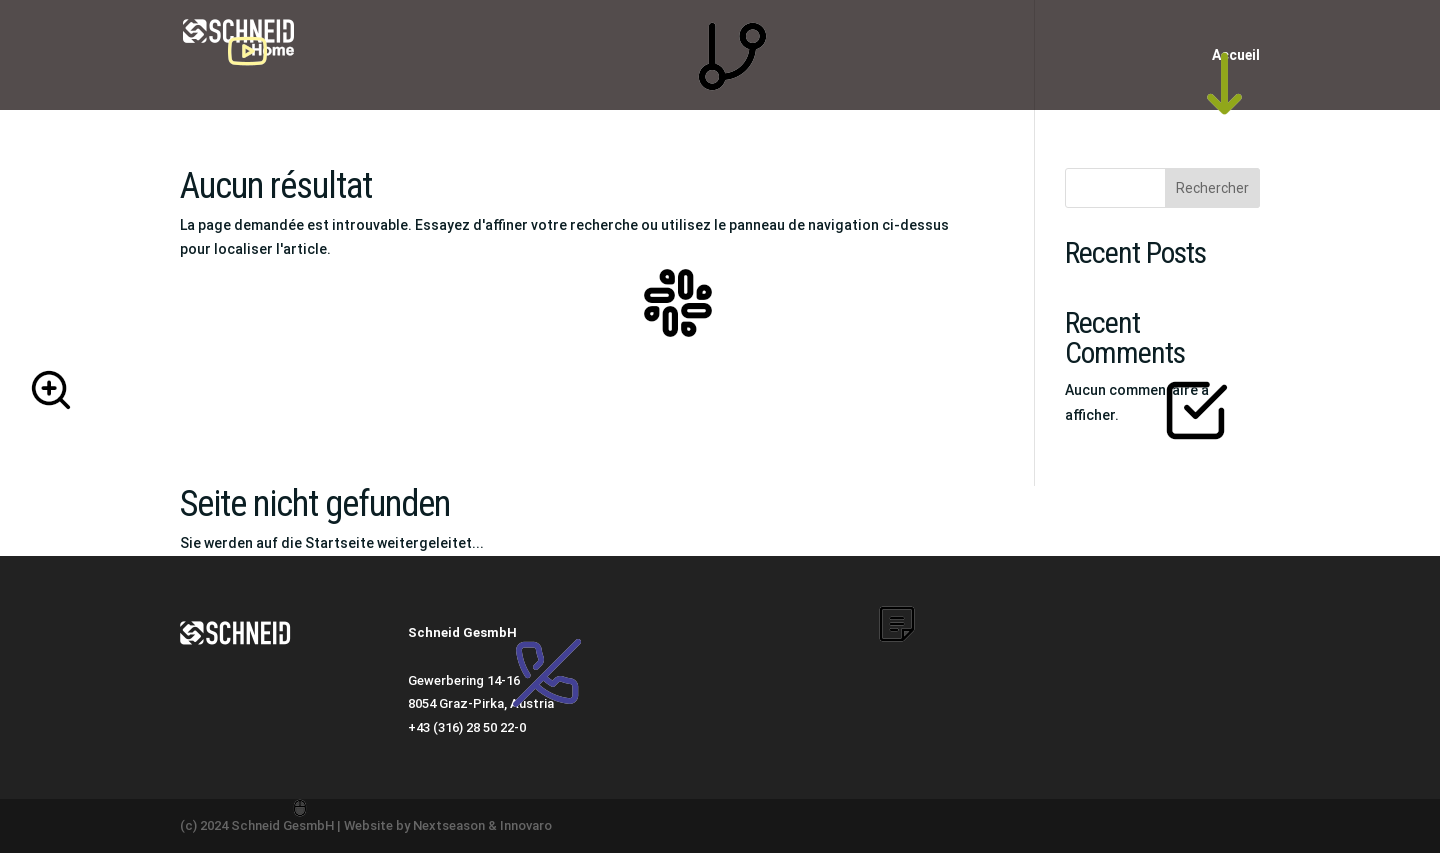  Describe the element at coordinates (547, 673) in the screenshot. I see `mute or decline an incoming call` at that location.